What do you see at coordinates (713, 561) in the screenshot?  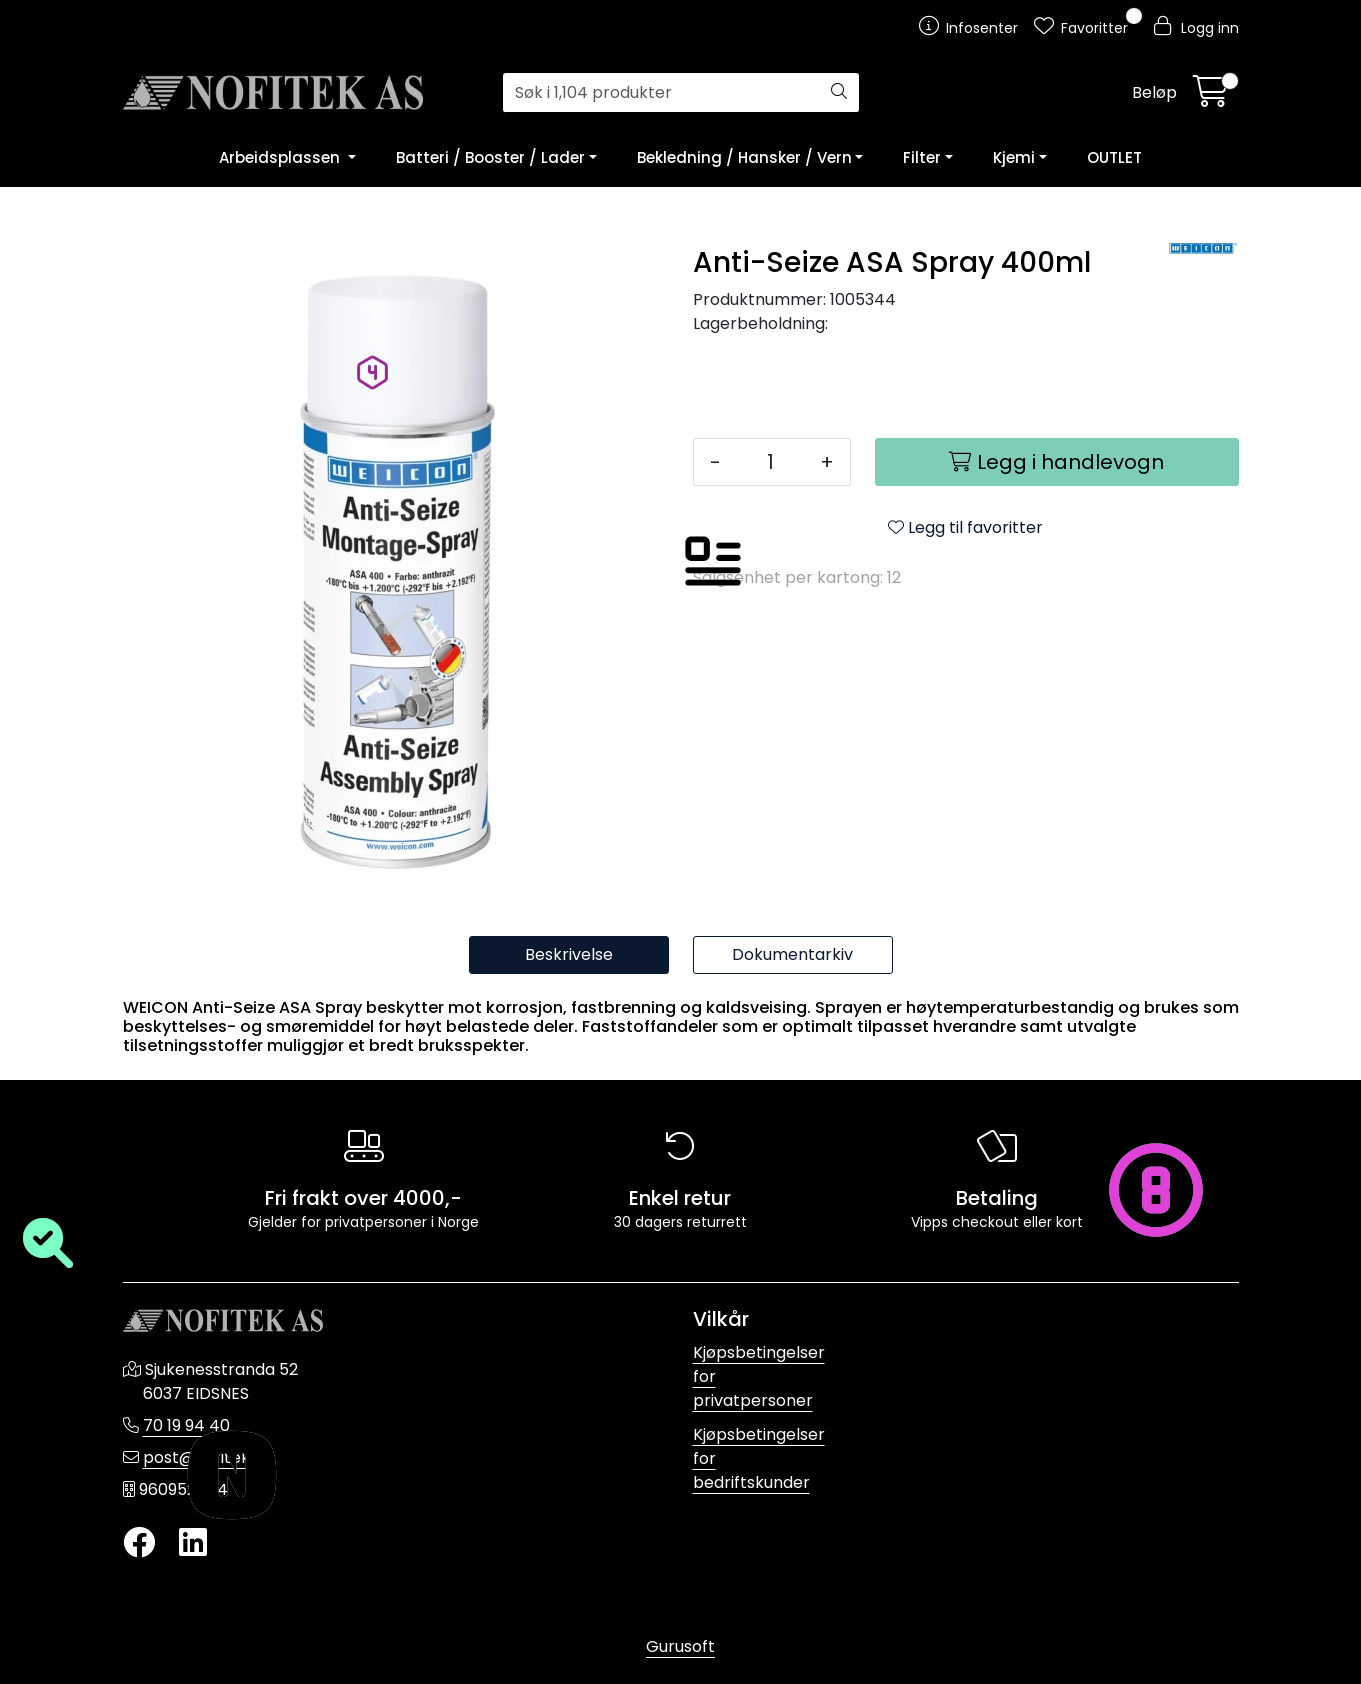 I see `align content to the left with text wrapping` at bounding box center [713, 561].